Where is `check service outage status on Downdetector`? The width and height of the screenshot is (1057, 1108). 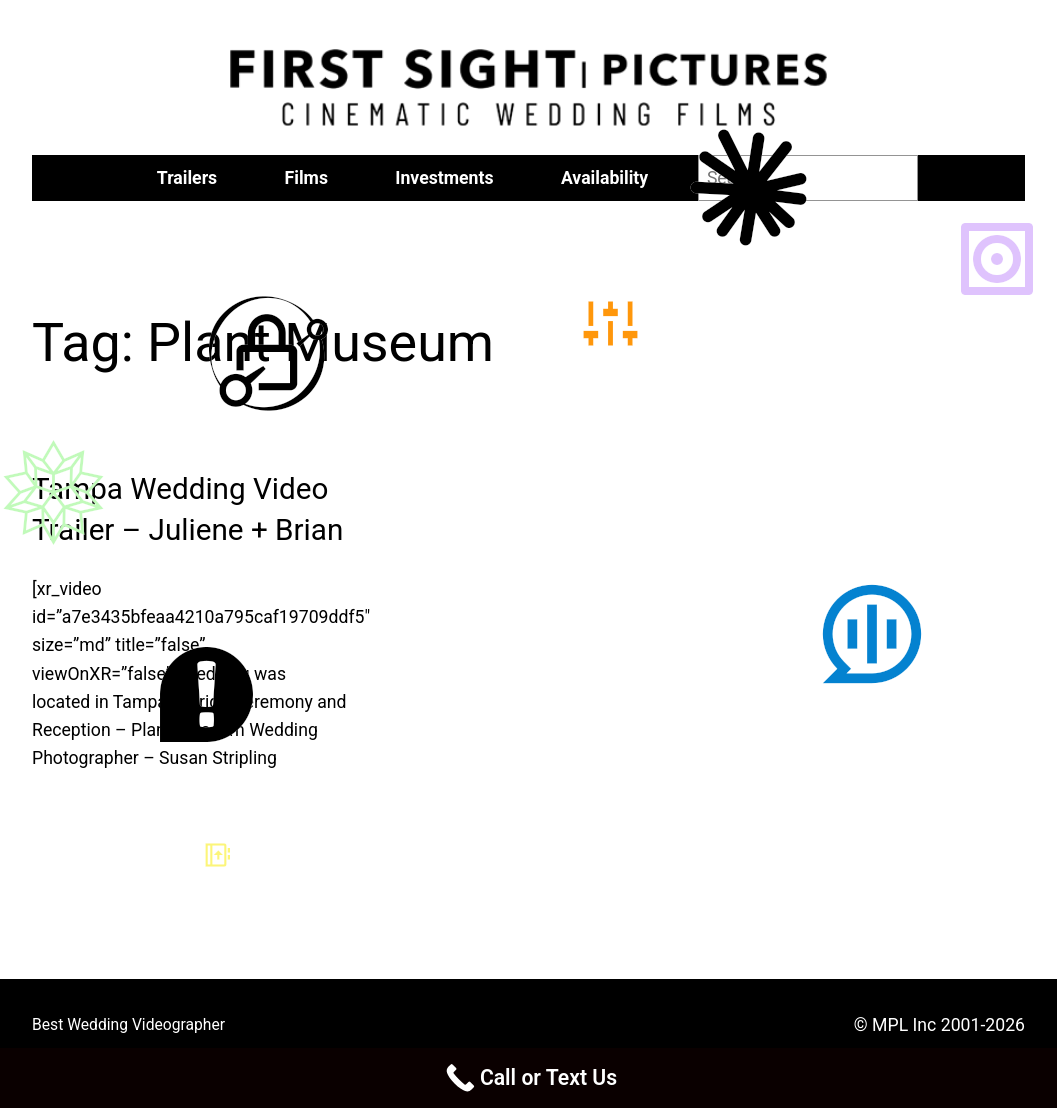
check service outage status on Downdetector is located at coordinates (206, 694).